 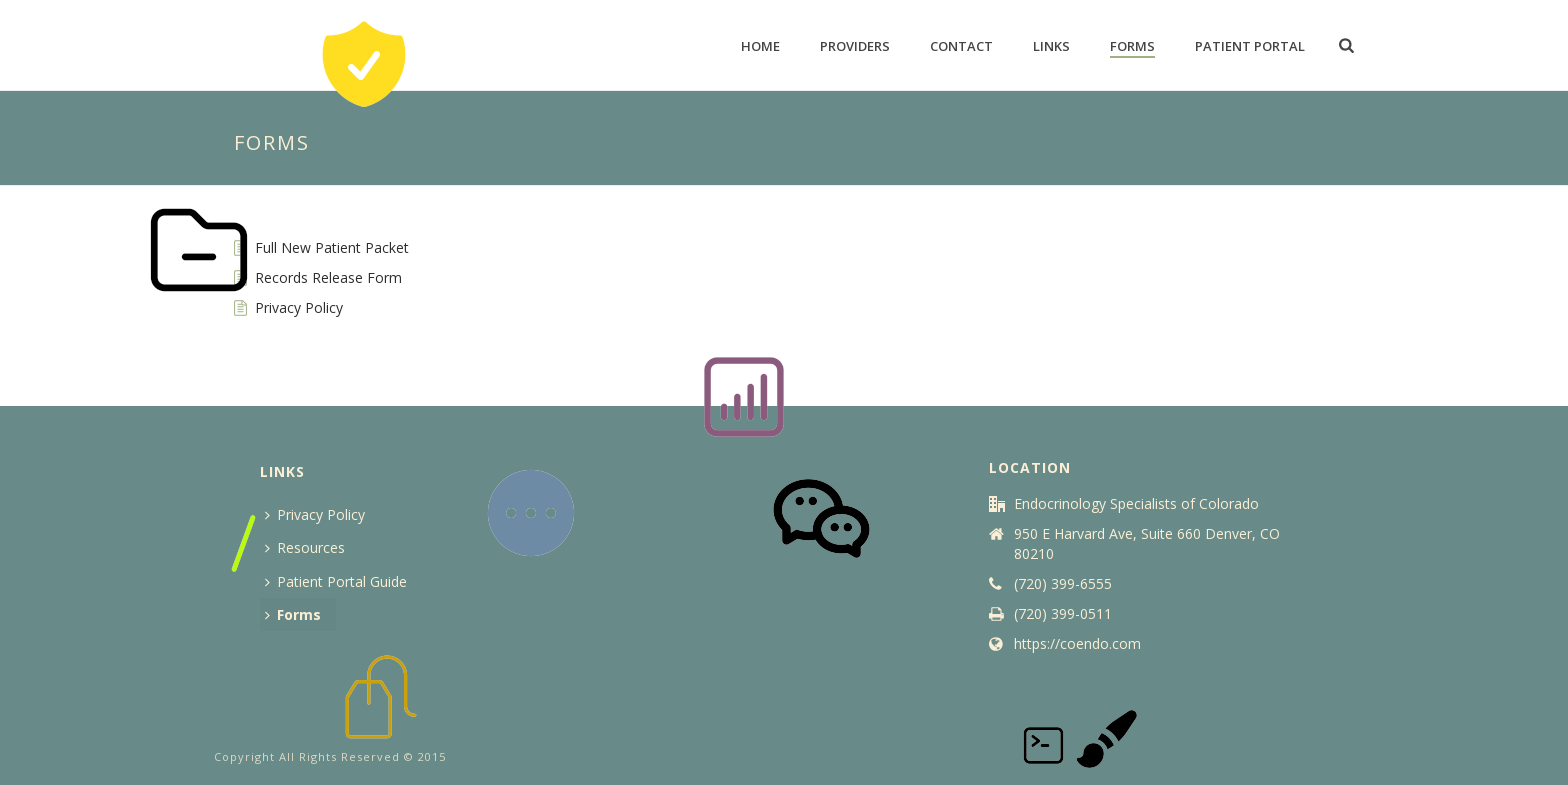 What do you see at coordinates (199, 250) in the screenshot?
I see `remove a file or folder` at bounding box center [199, 250].